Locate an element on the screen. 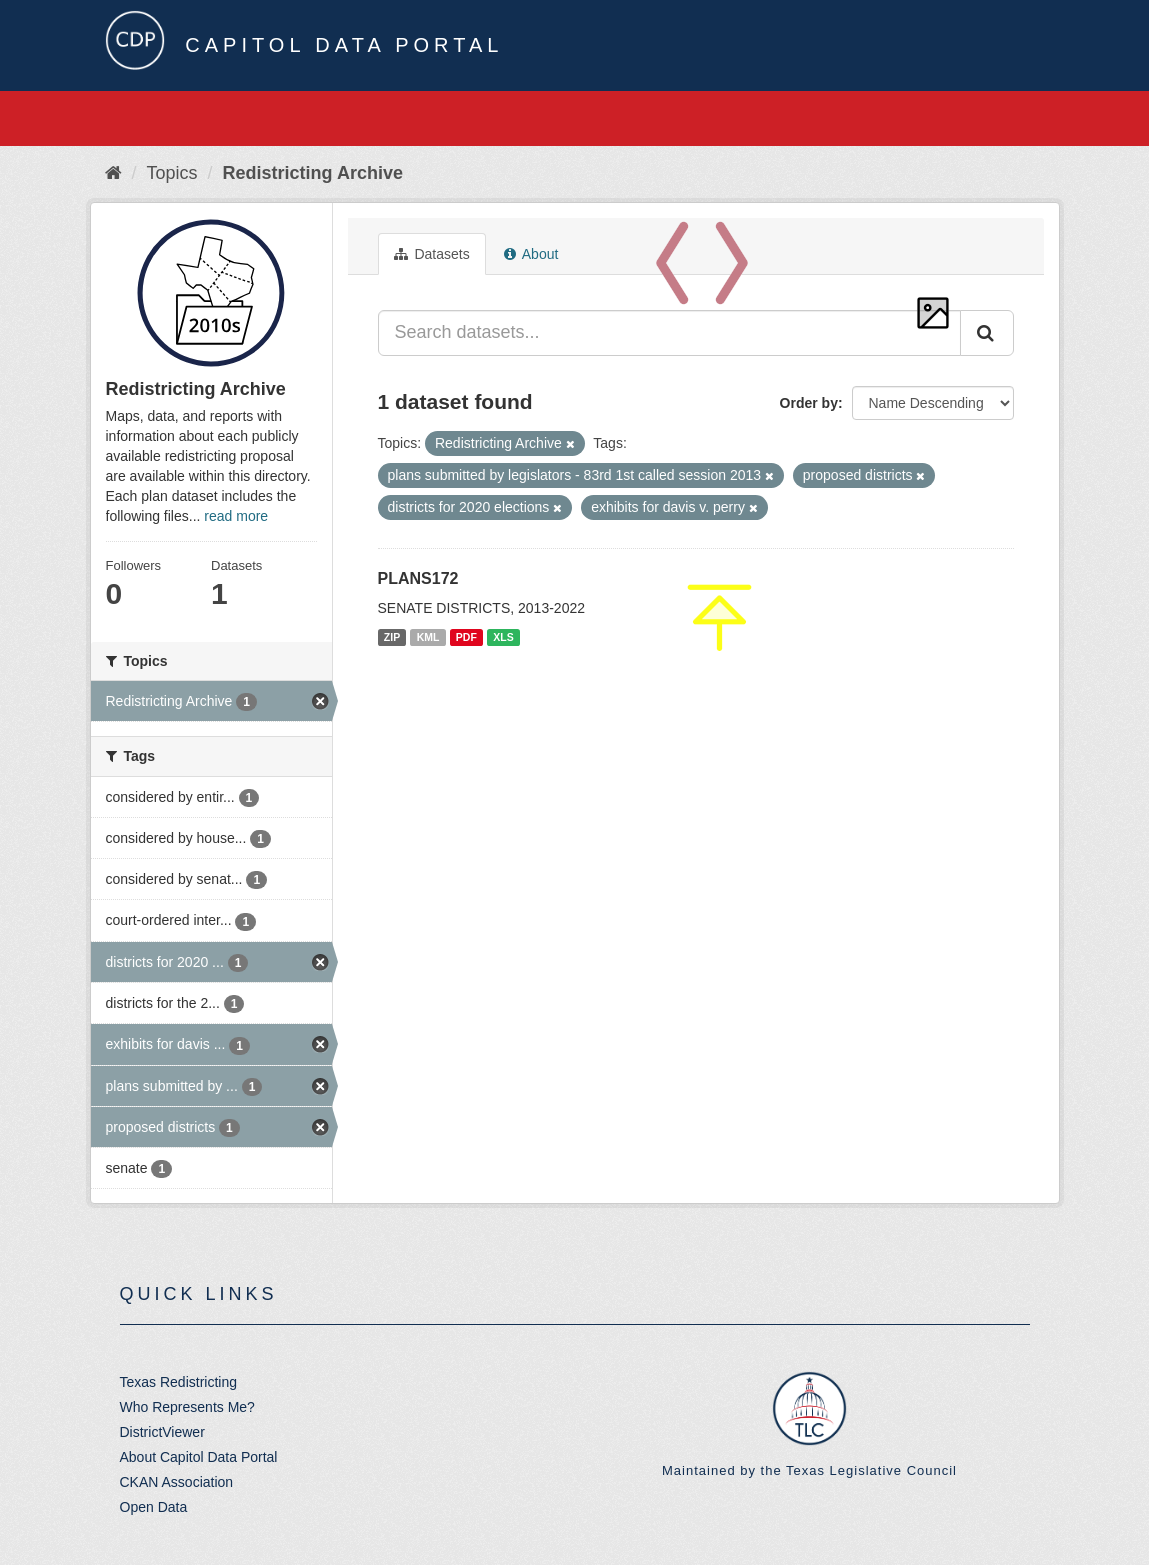  move item to top of list is located at coordinates (719, 616).